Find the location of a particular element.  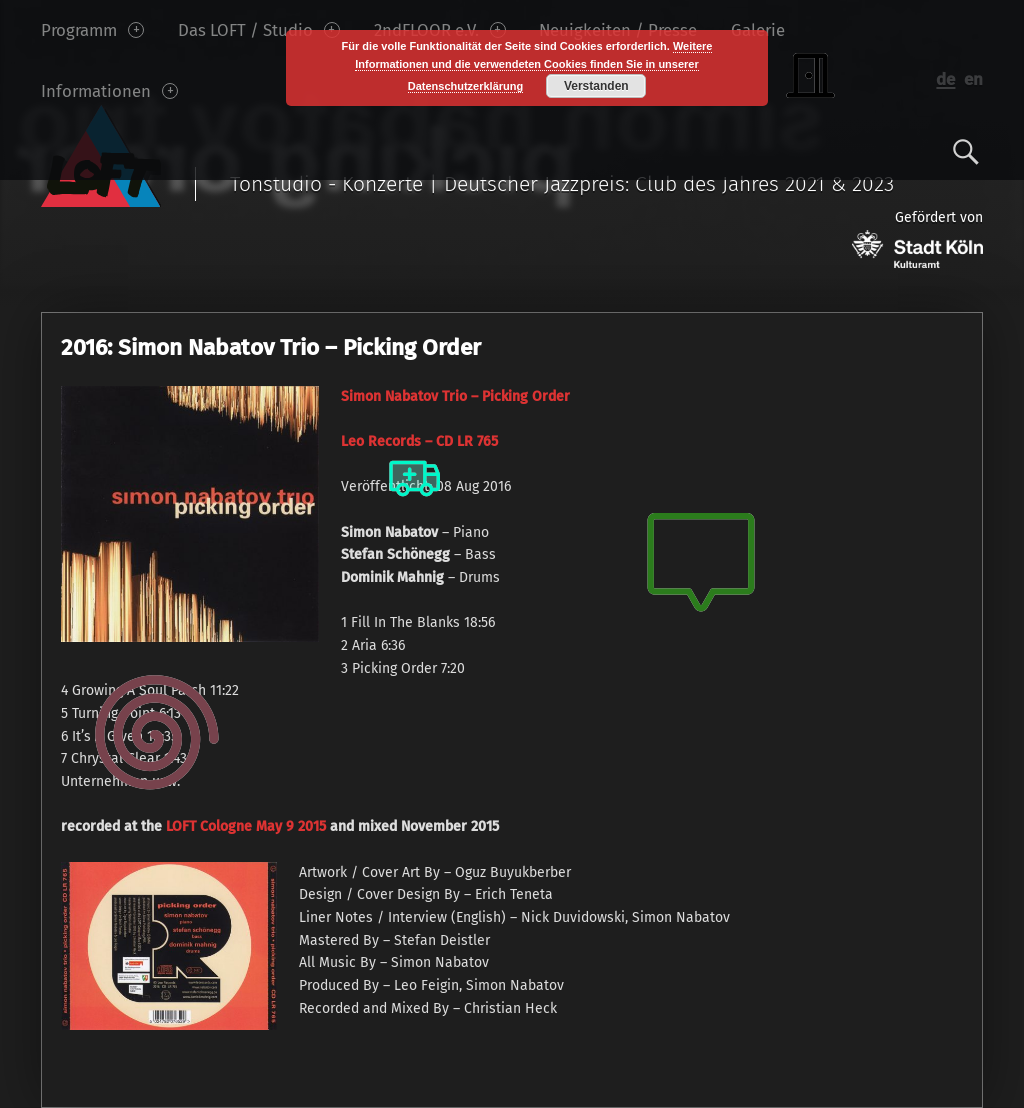

log out or exit the application is located at coordinates (810, 75).